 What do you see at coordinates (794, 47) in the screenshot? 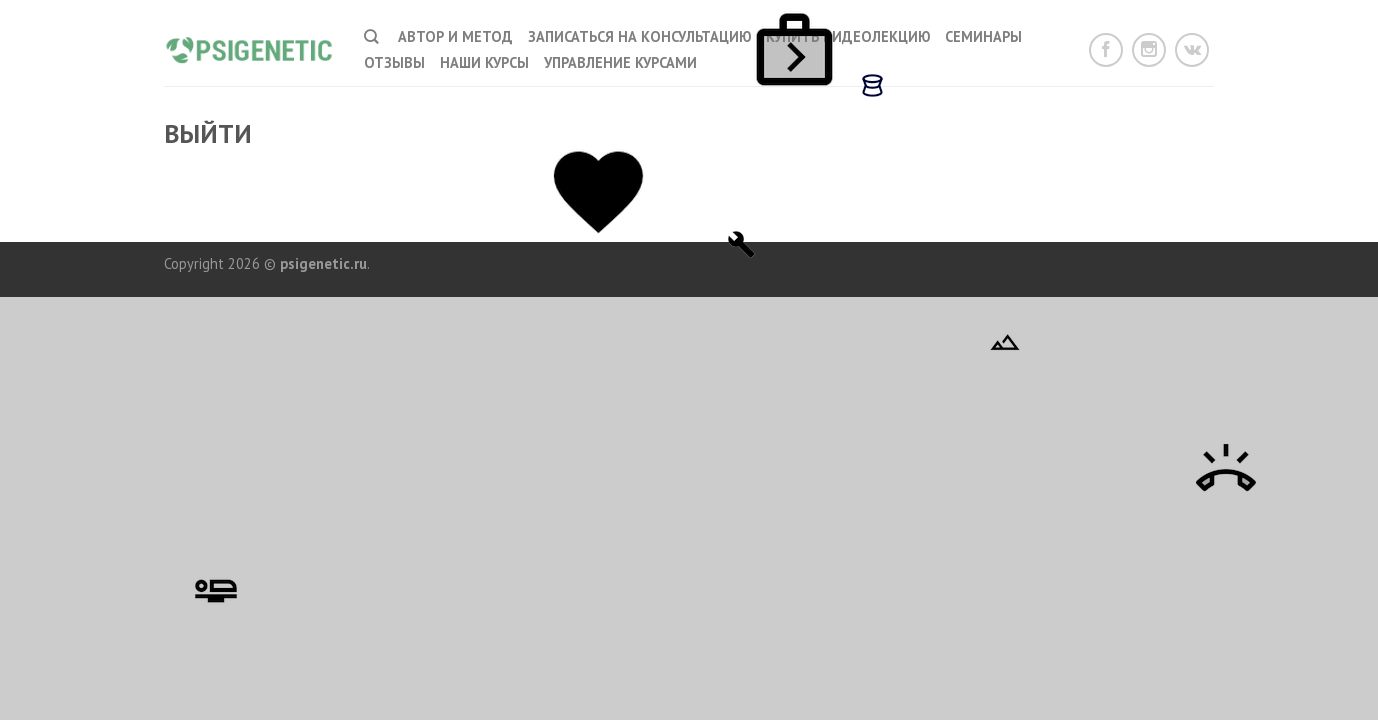
I see `schedule task for next week` at bounding box center [794, 47].